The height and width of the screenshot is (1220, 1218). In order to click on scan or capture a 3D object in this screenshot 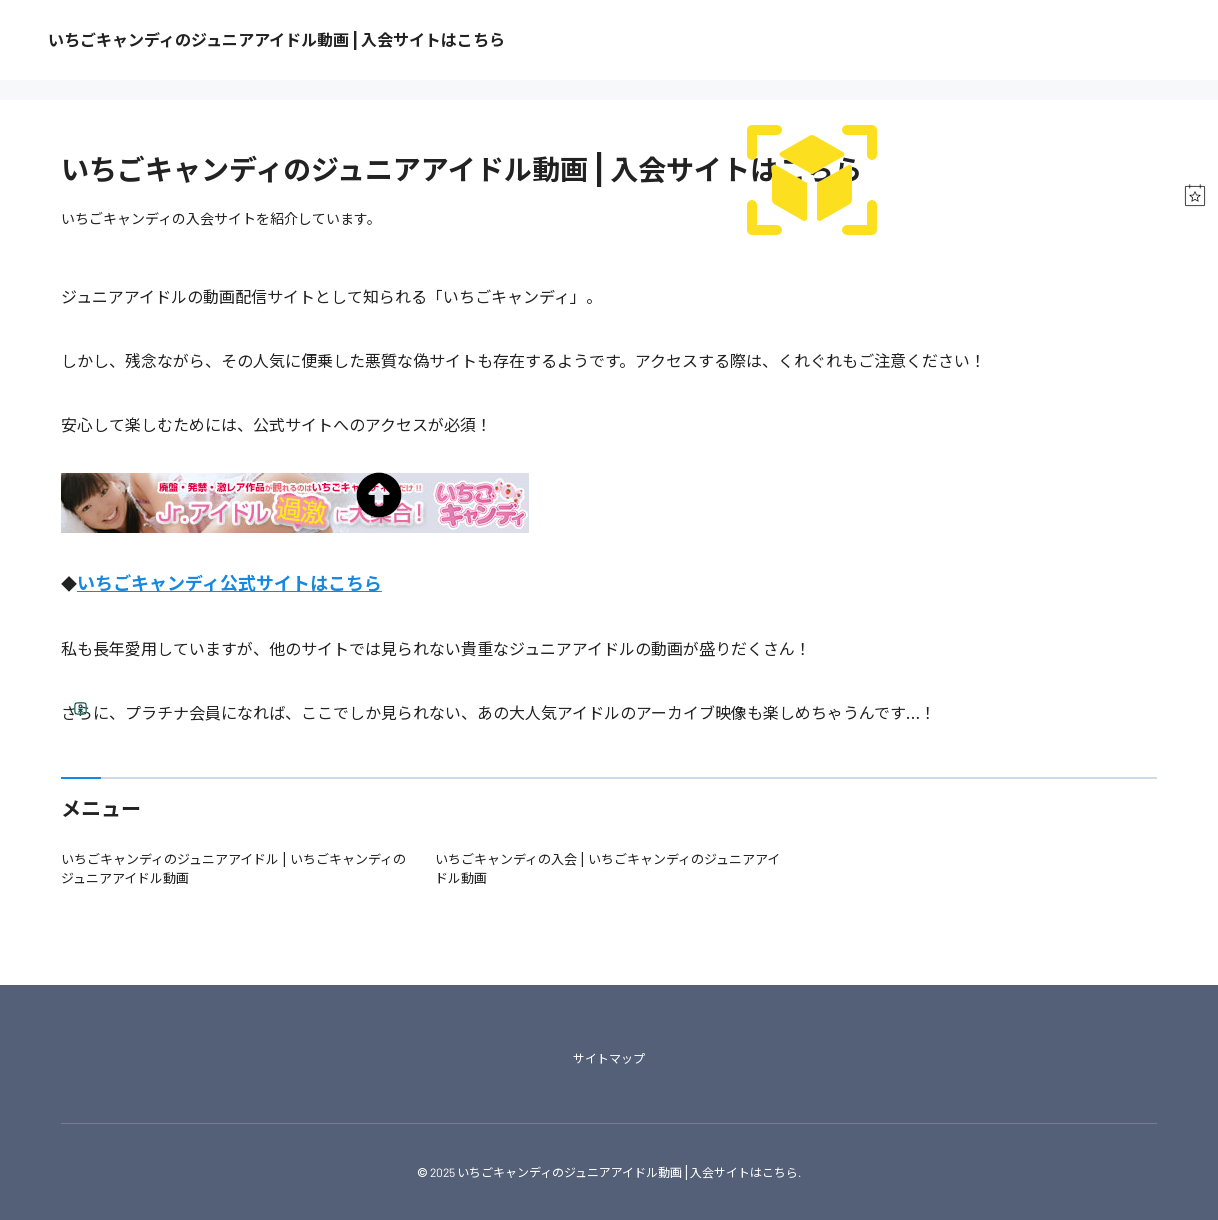, I will do `click(812, 180)`.